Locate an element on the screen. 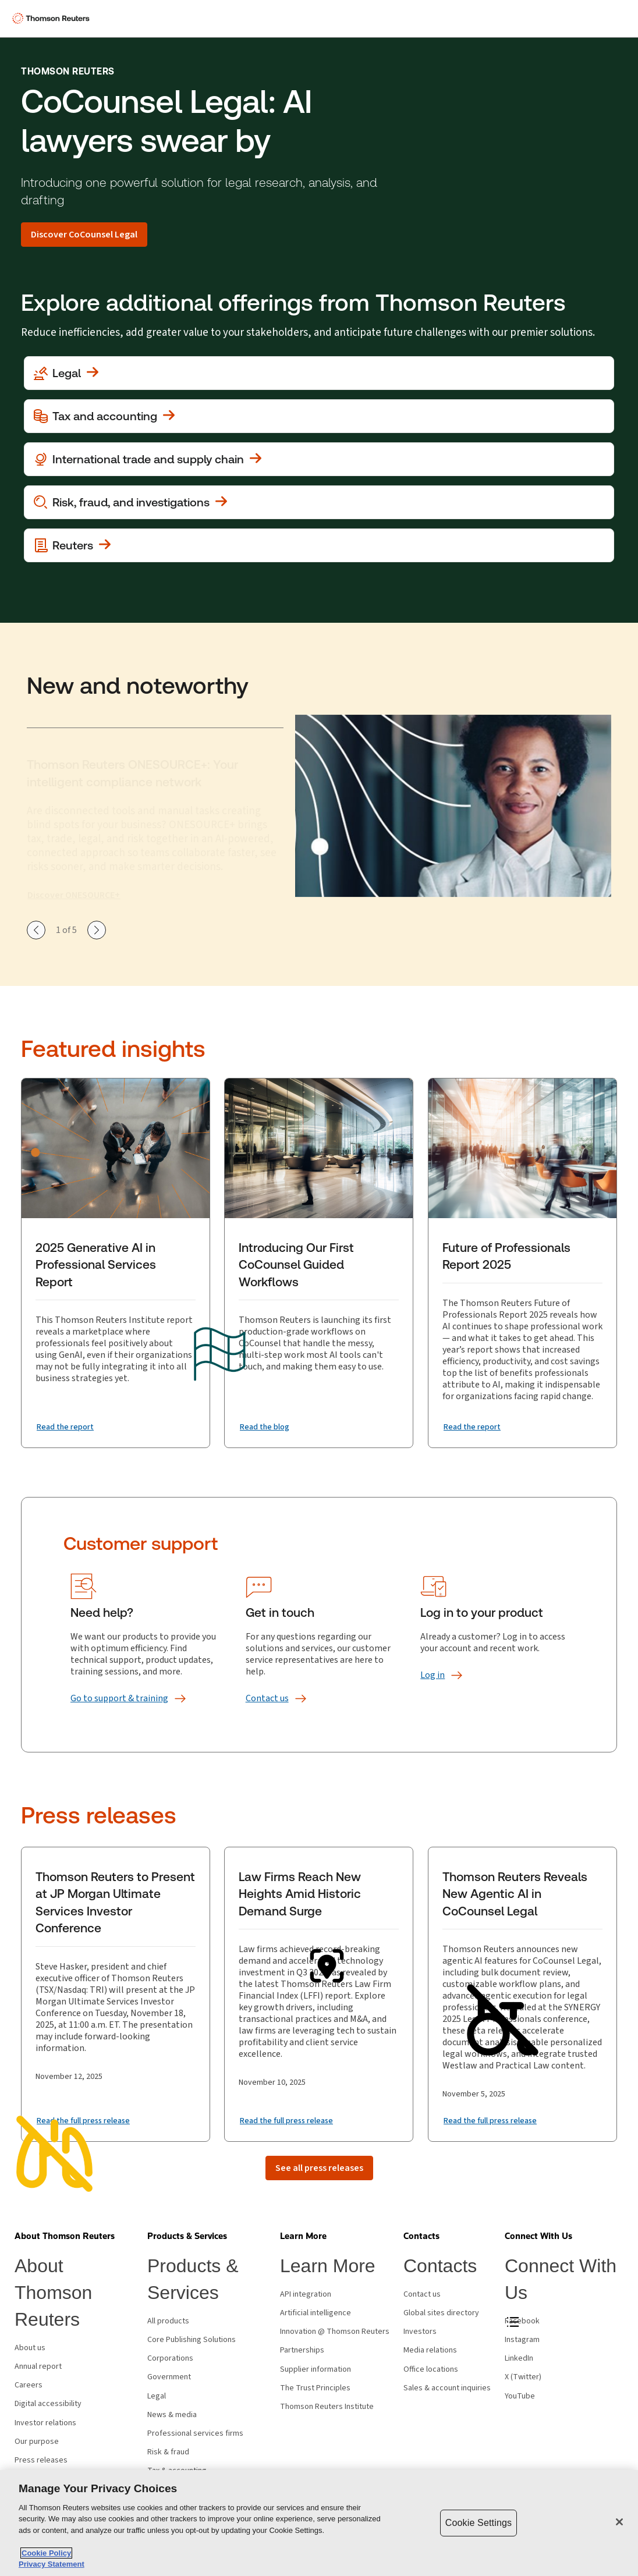 The image size is (638, 2576). view items in list format is located at coordinates (512, 2322).